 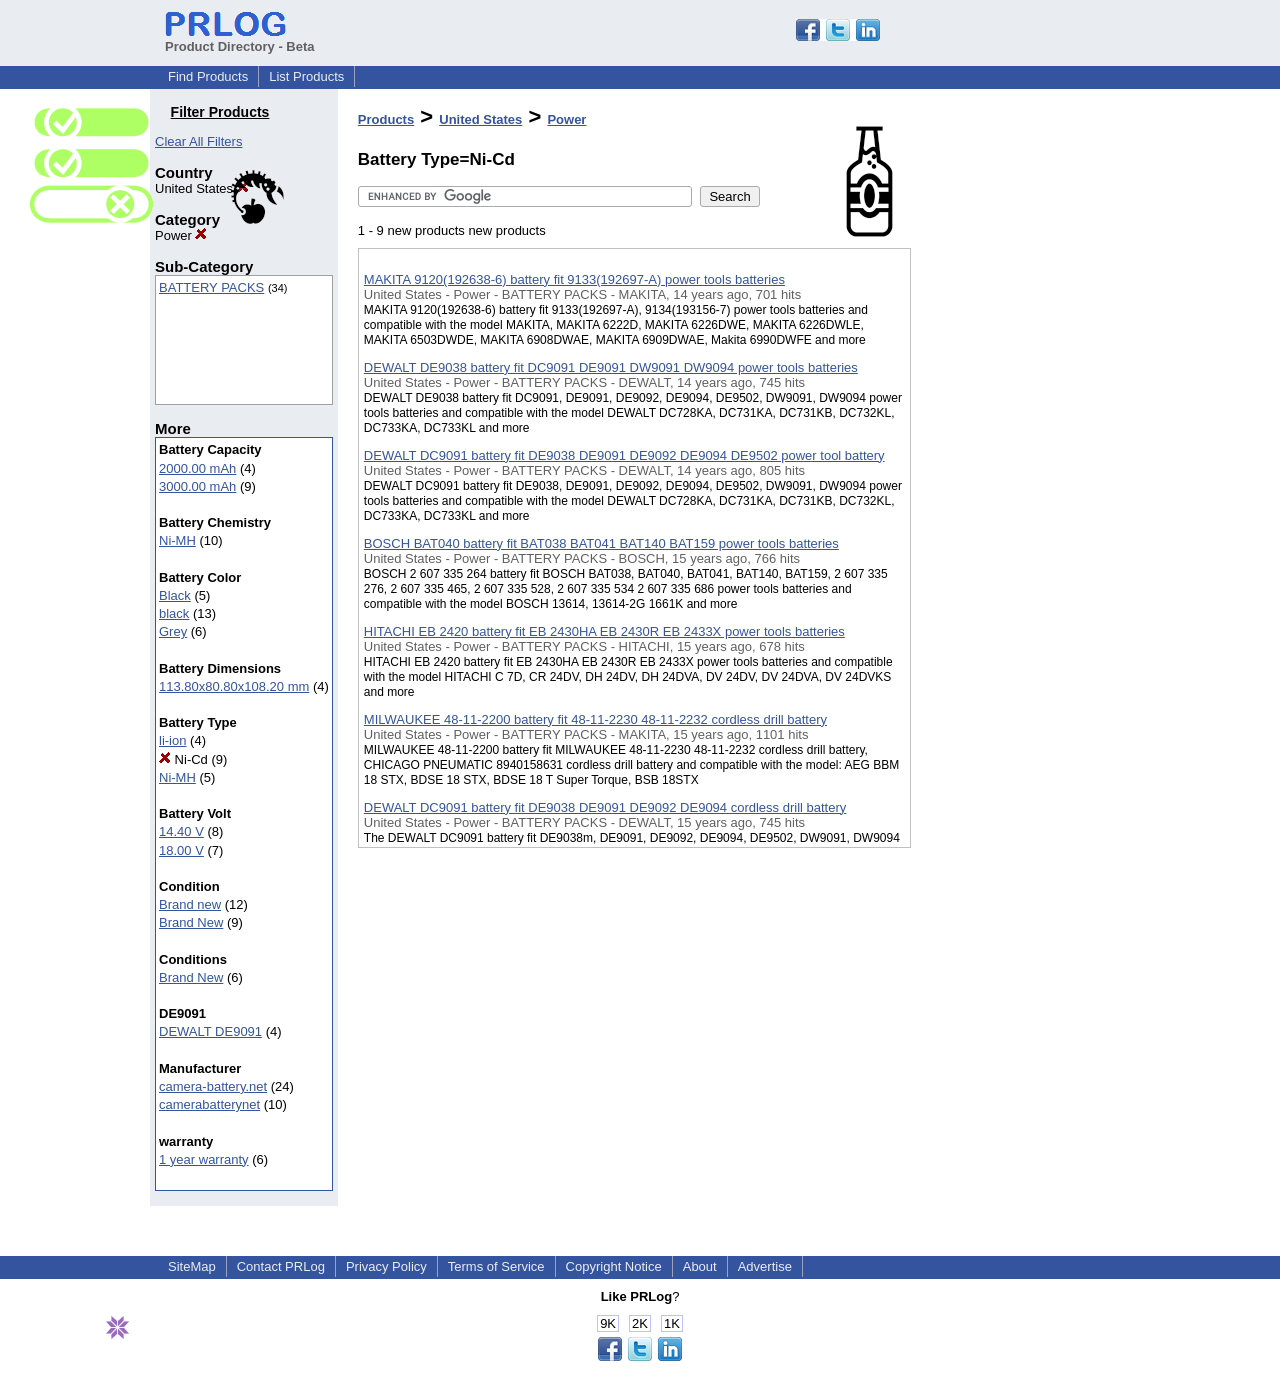 I want to click on indicates a pest or infestation in a farming/gardening game, so click(x=257, y=197).